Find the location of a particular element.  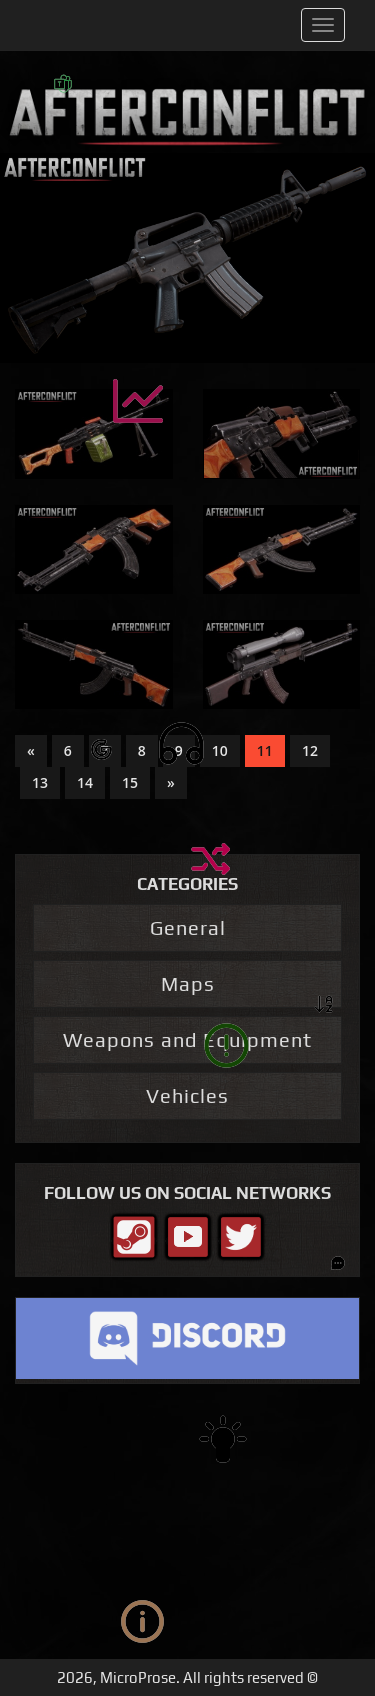

open Microsoft Teams is located at coordinates (63, 84).